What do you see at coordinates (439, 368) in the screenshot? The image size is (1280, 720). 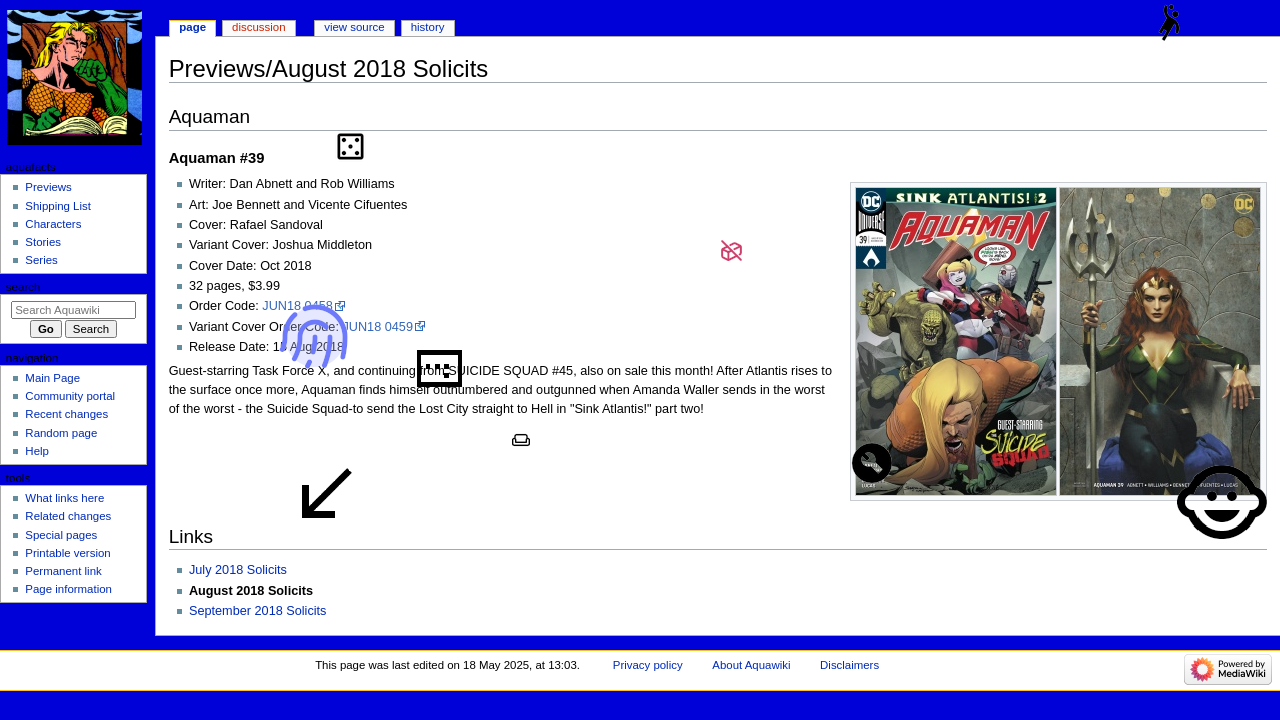 I see `adjust image aspect ratio settings` at bounding box center [439, 368].